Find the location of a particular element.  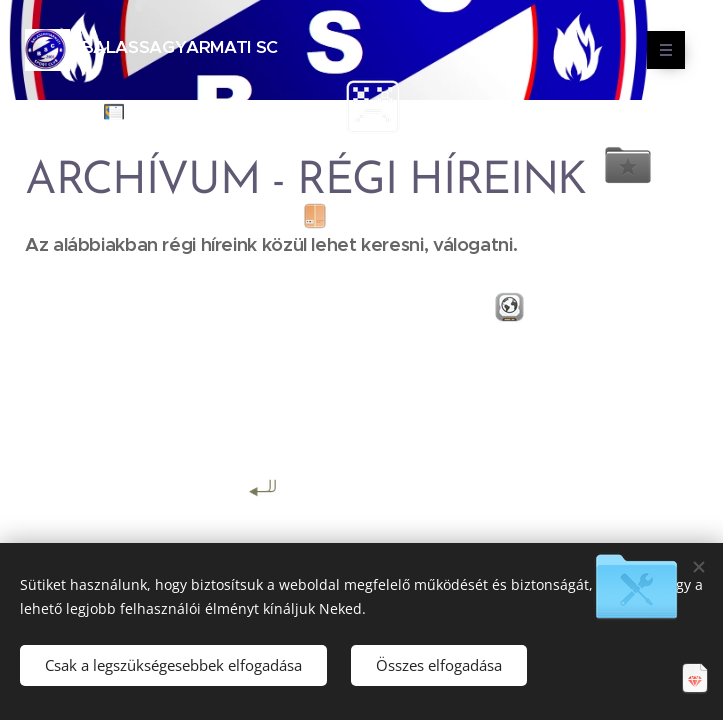

open task manager or running applications is located at coordinates (114, 112).